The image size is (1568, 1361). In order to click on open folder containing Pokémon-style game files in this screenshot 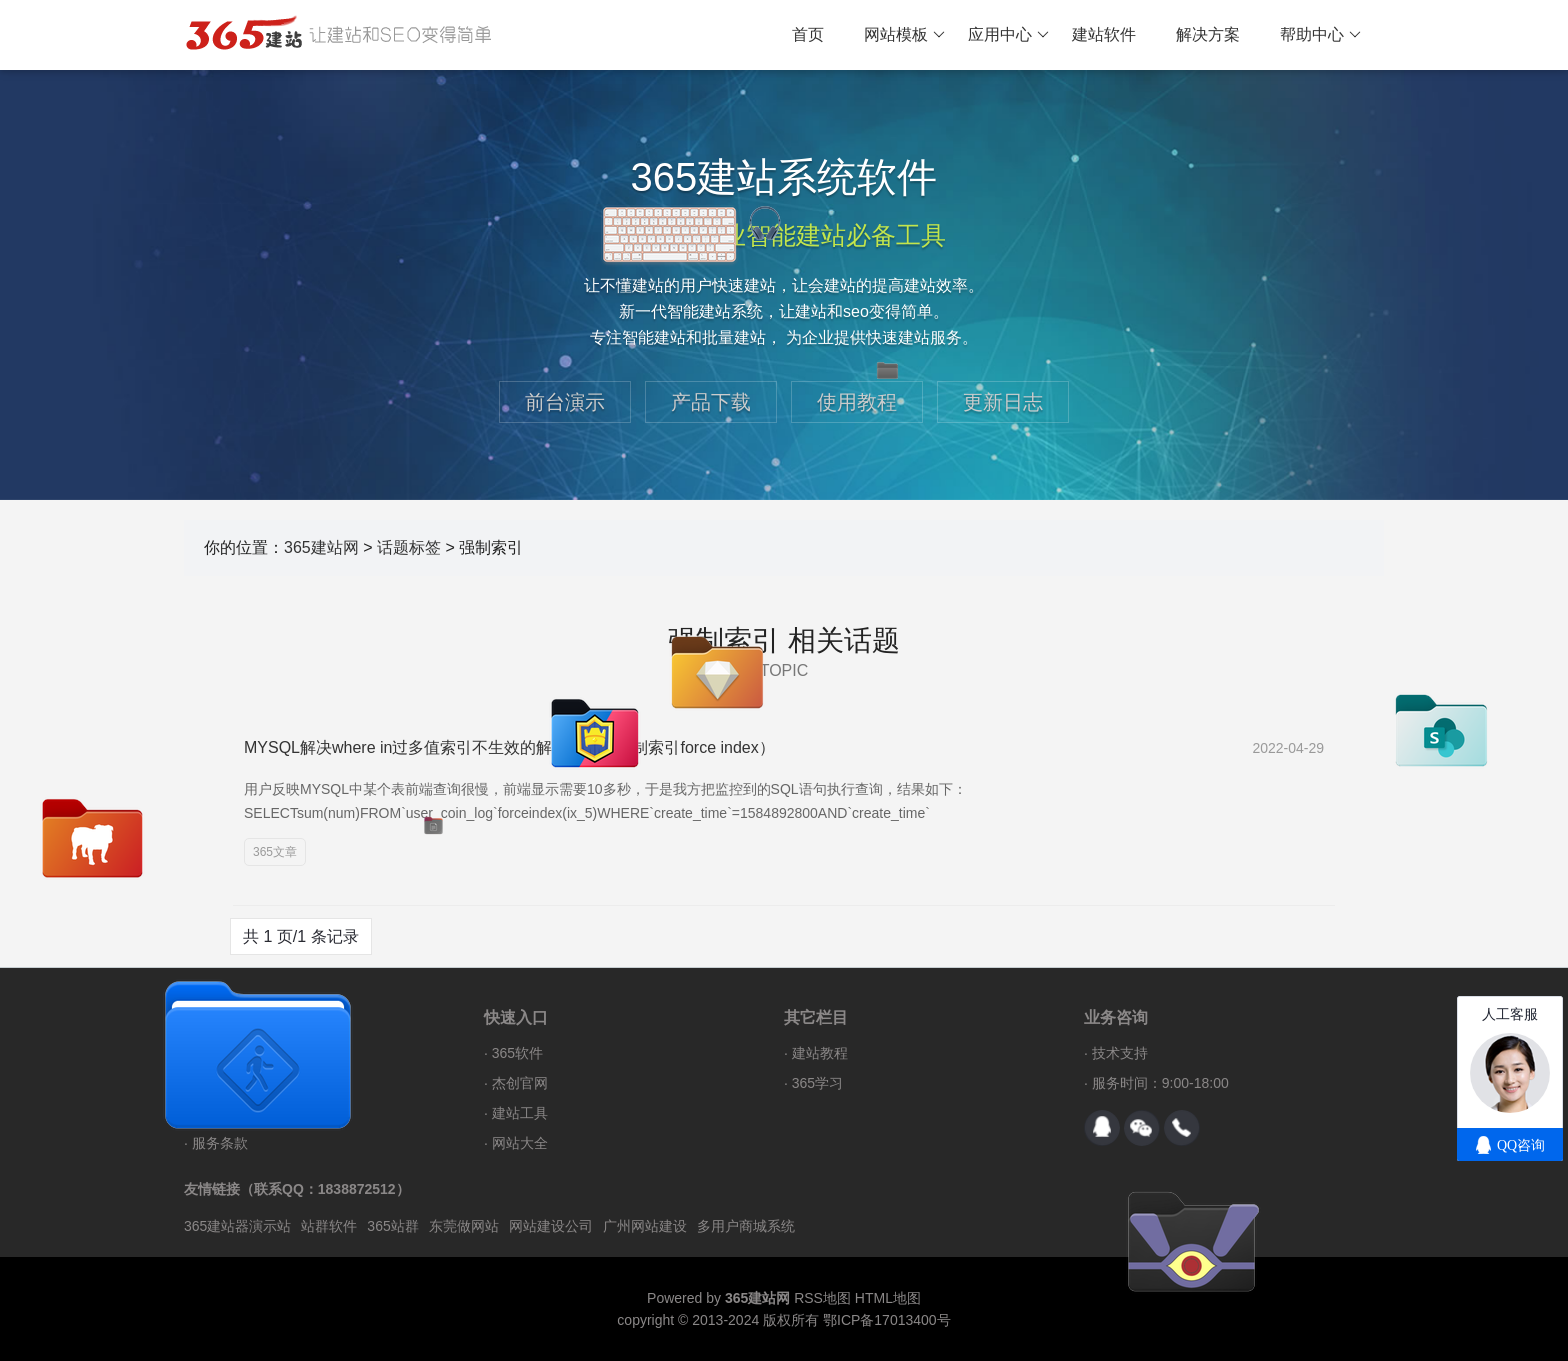, I will do `click(1191, 1245)`.